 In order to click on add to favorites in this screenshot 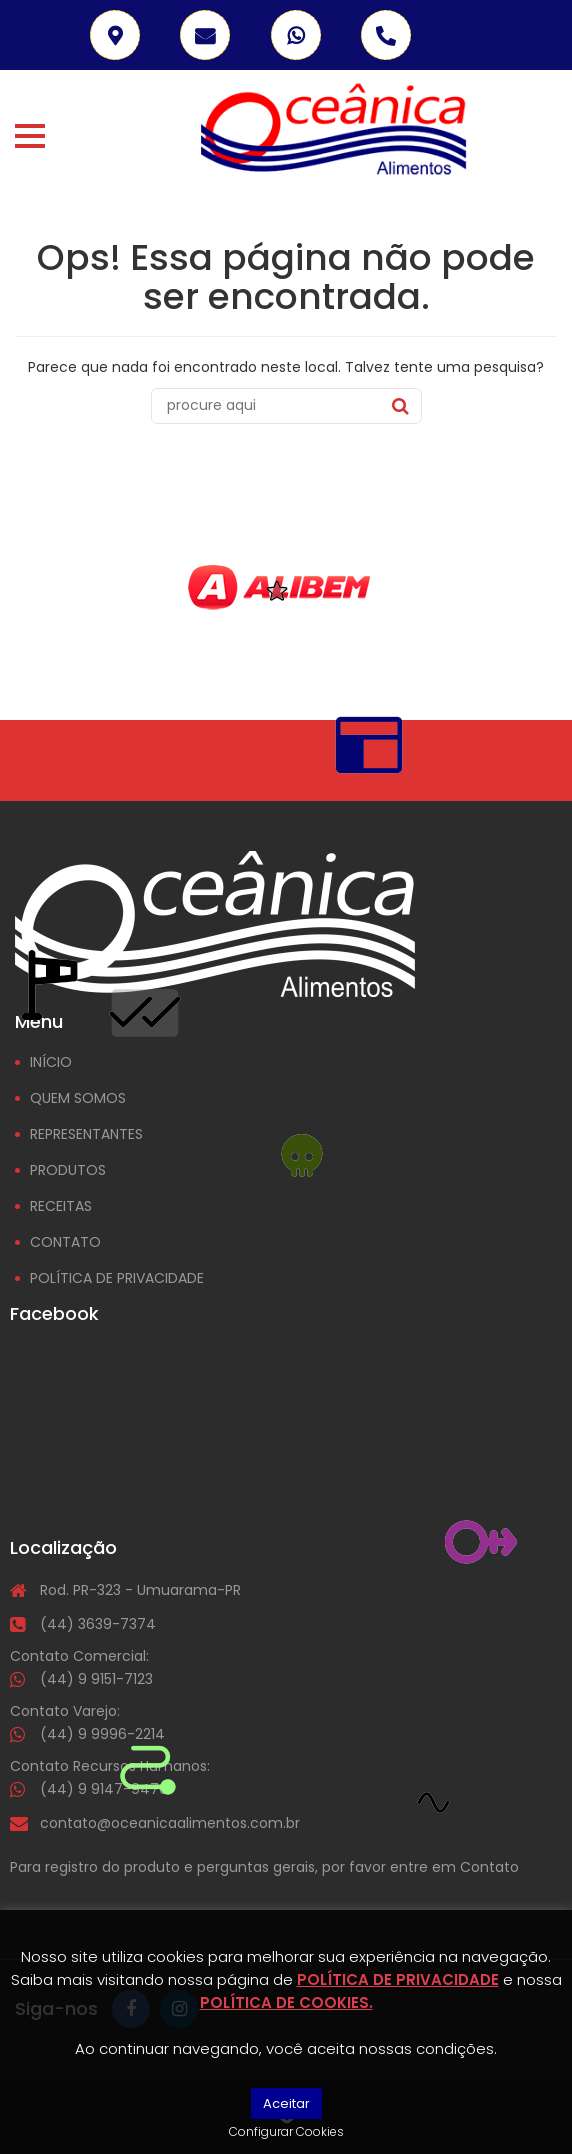, I will do `click(277, 591)`.